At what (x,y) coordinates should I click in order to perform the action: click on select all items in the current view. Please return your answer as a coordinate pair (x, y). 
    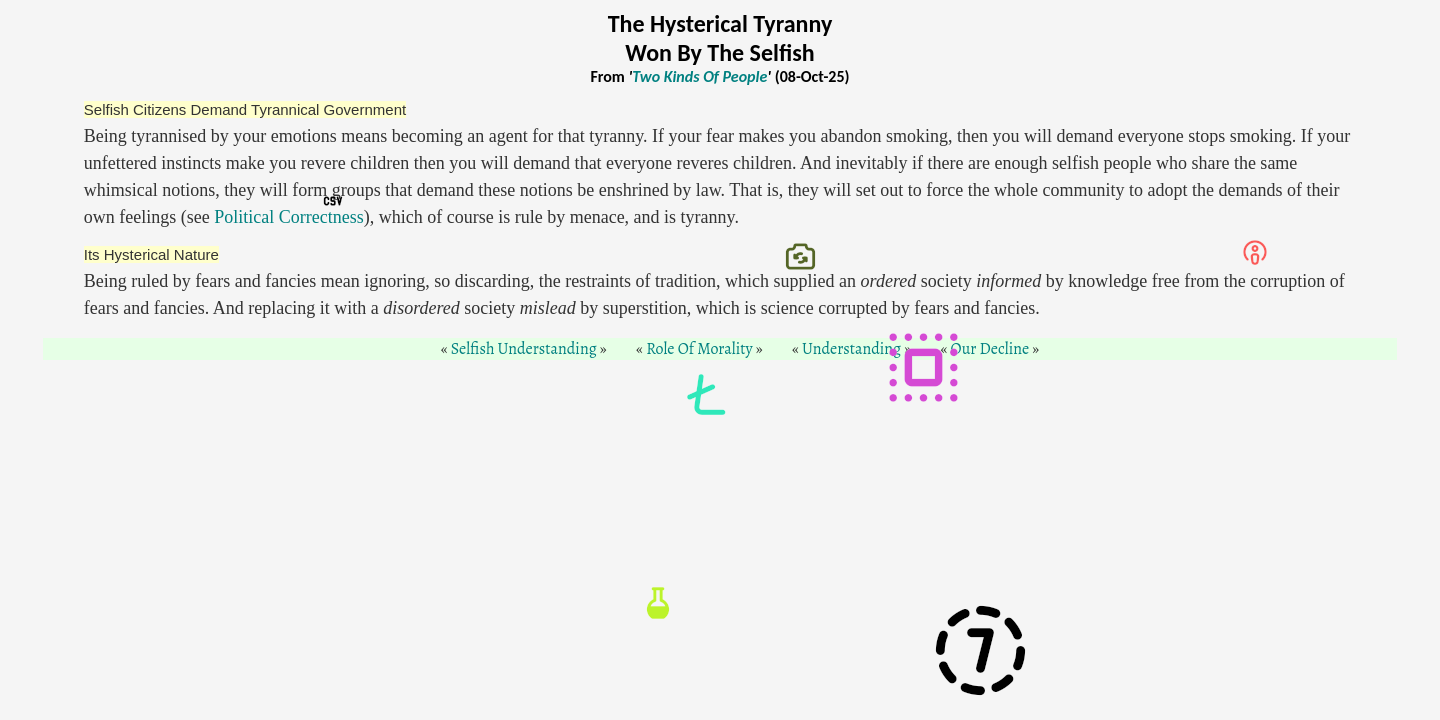
    Looking at the image, I should click on (923, 367).